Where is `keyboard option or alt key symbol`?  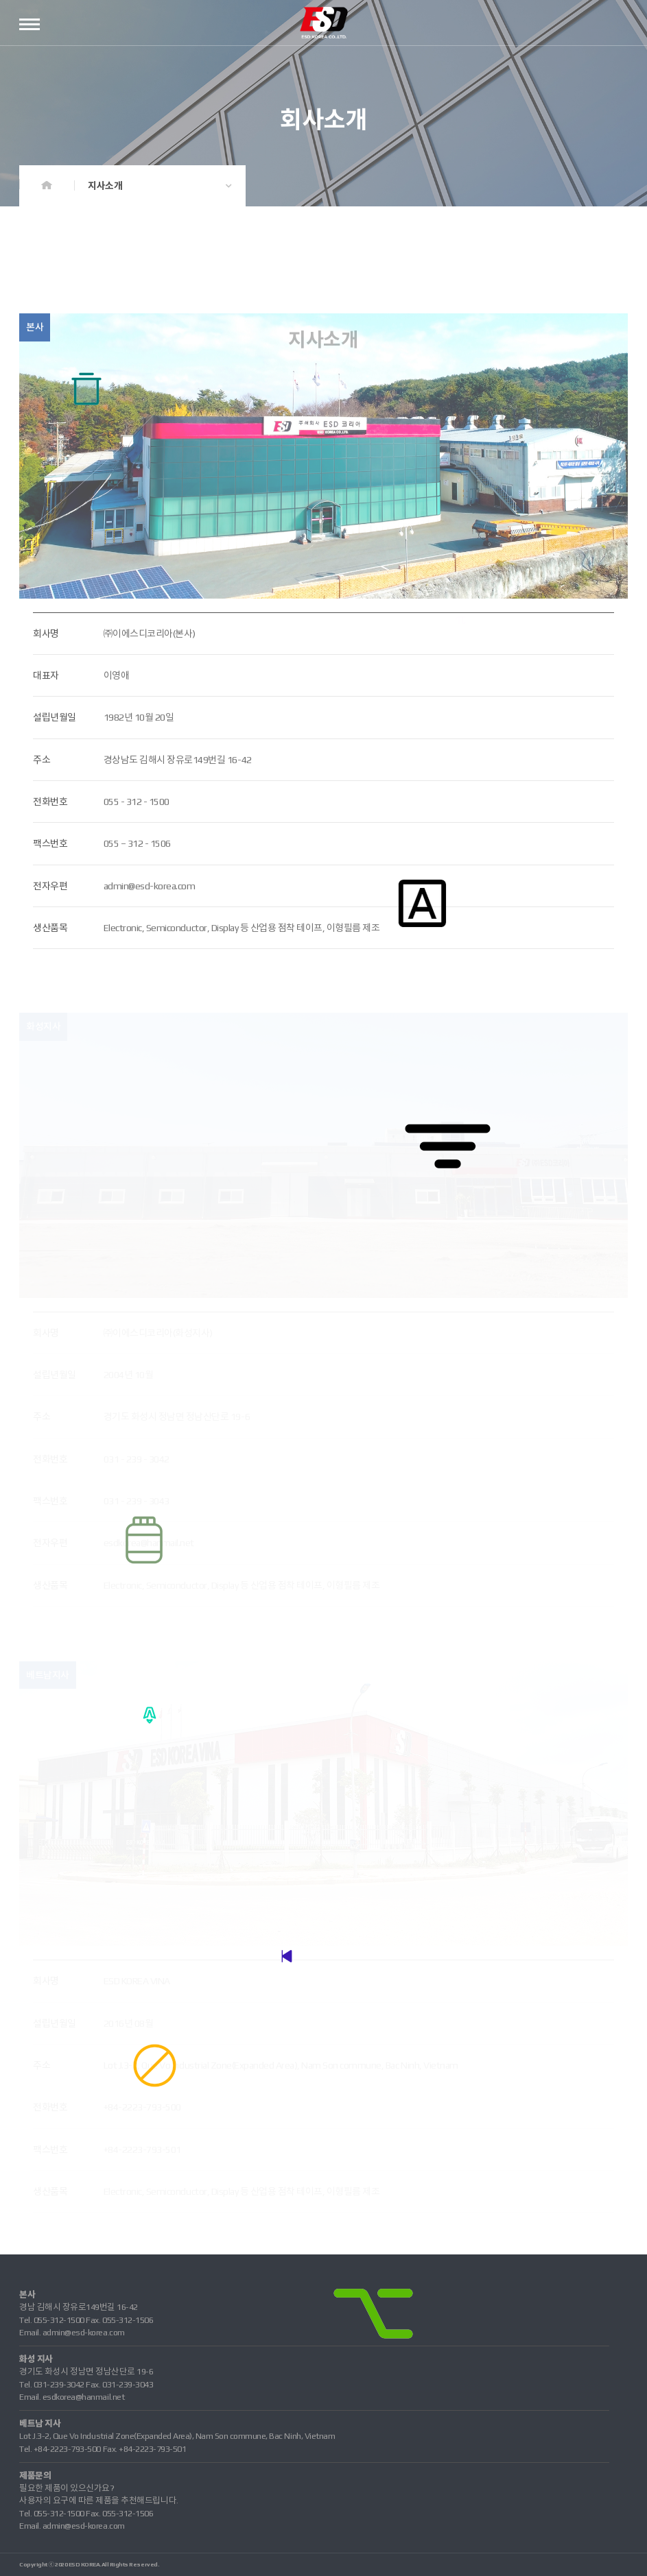 keyboard option or alt key symbol is located at coordinates (373, 2311).